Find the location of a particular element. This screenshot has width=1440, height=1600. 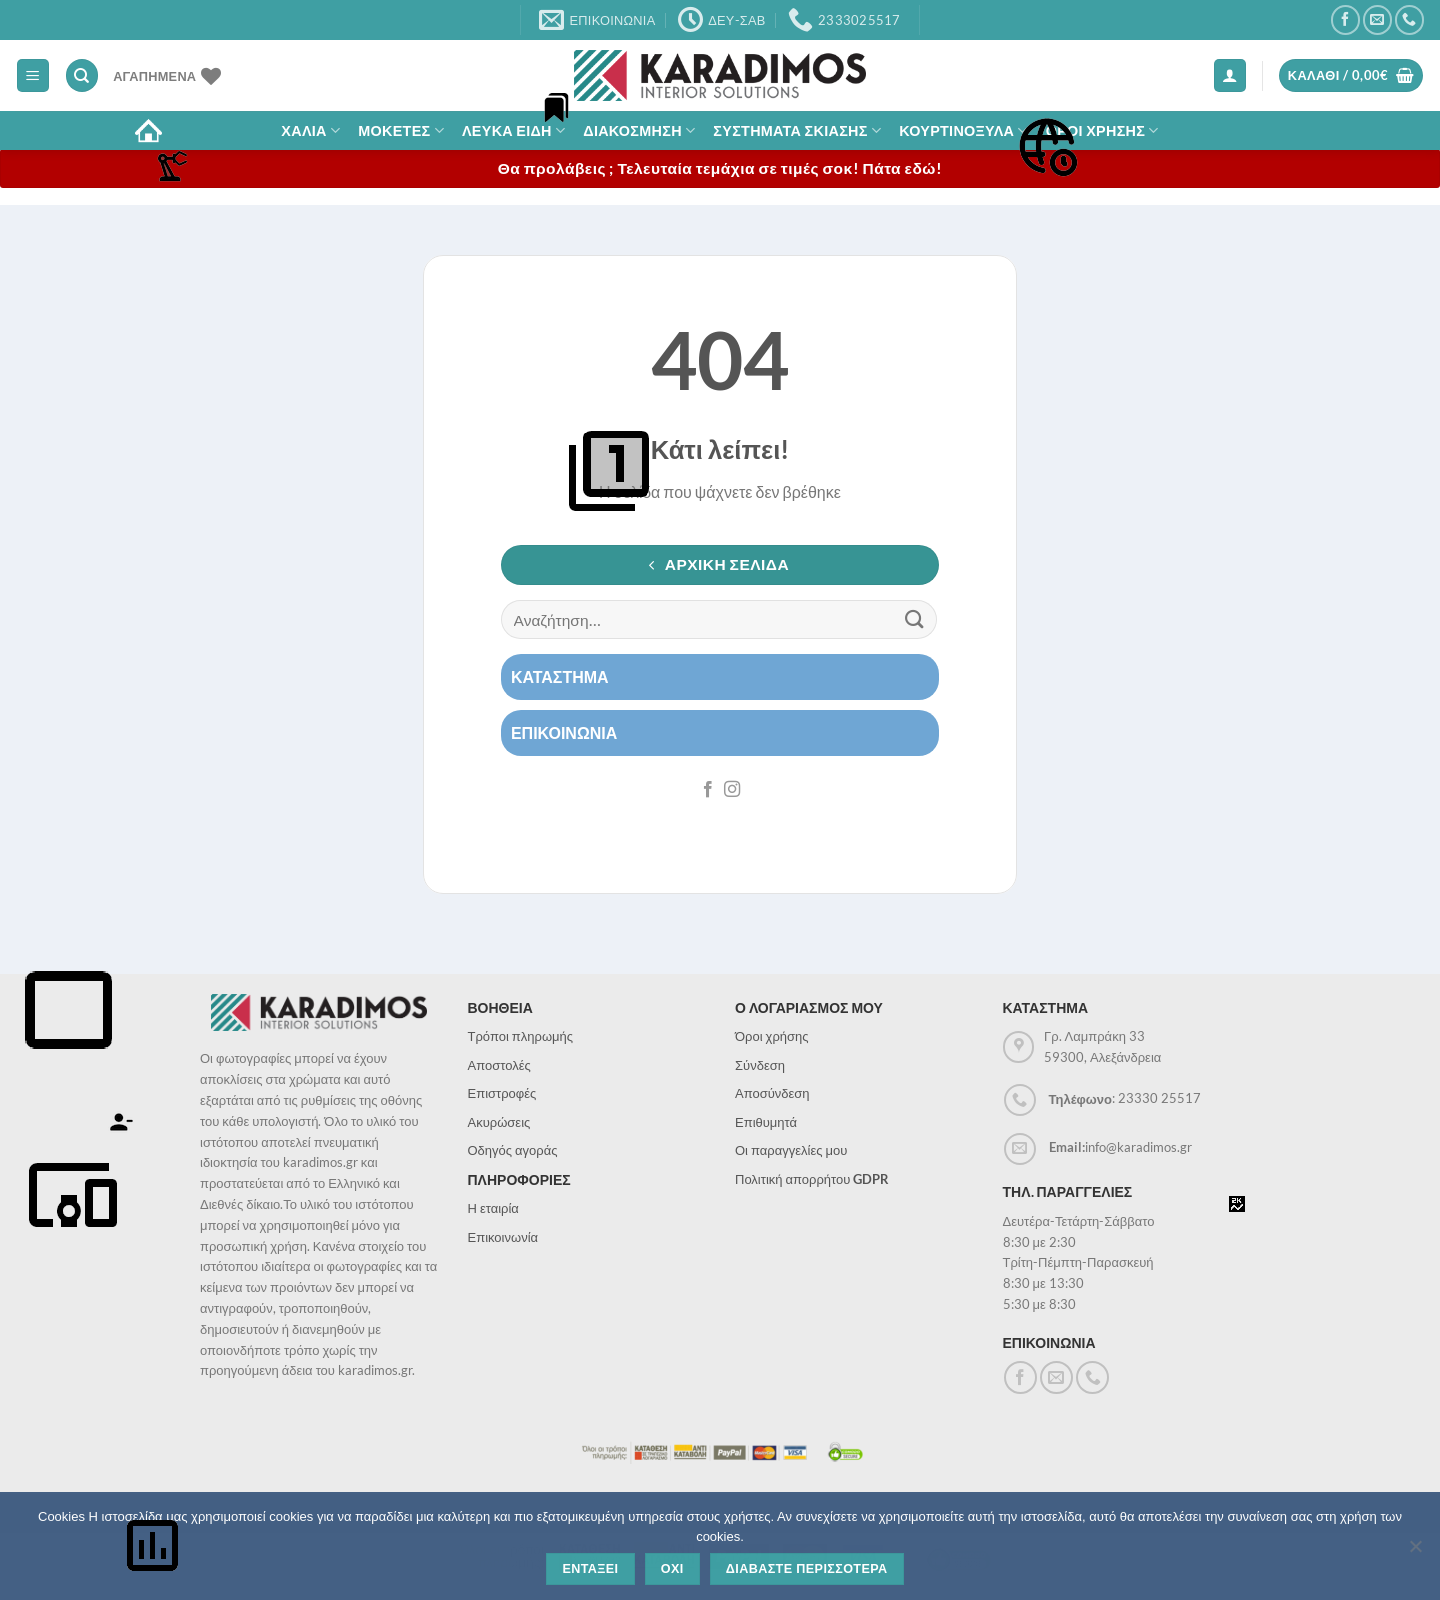

remove a contact or friend is located at coordinates (121, 1122).